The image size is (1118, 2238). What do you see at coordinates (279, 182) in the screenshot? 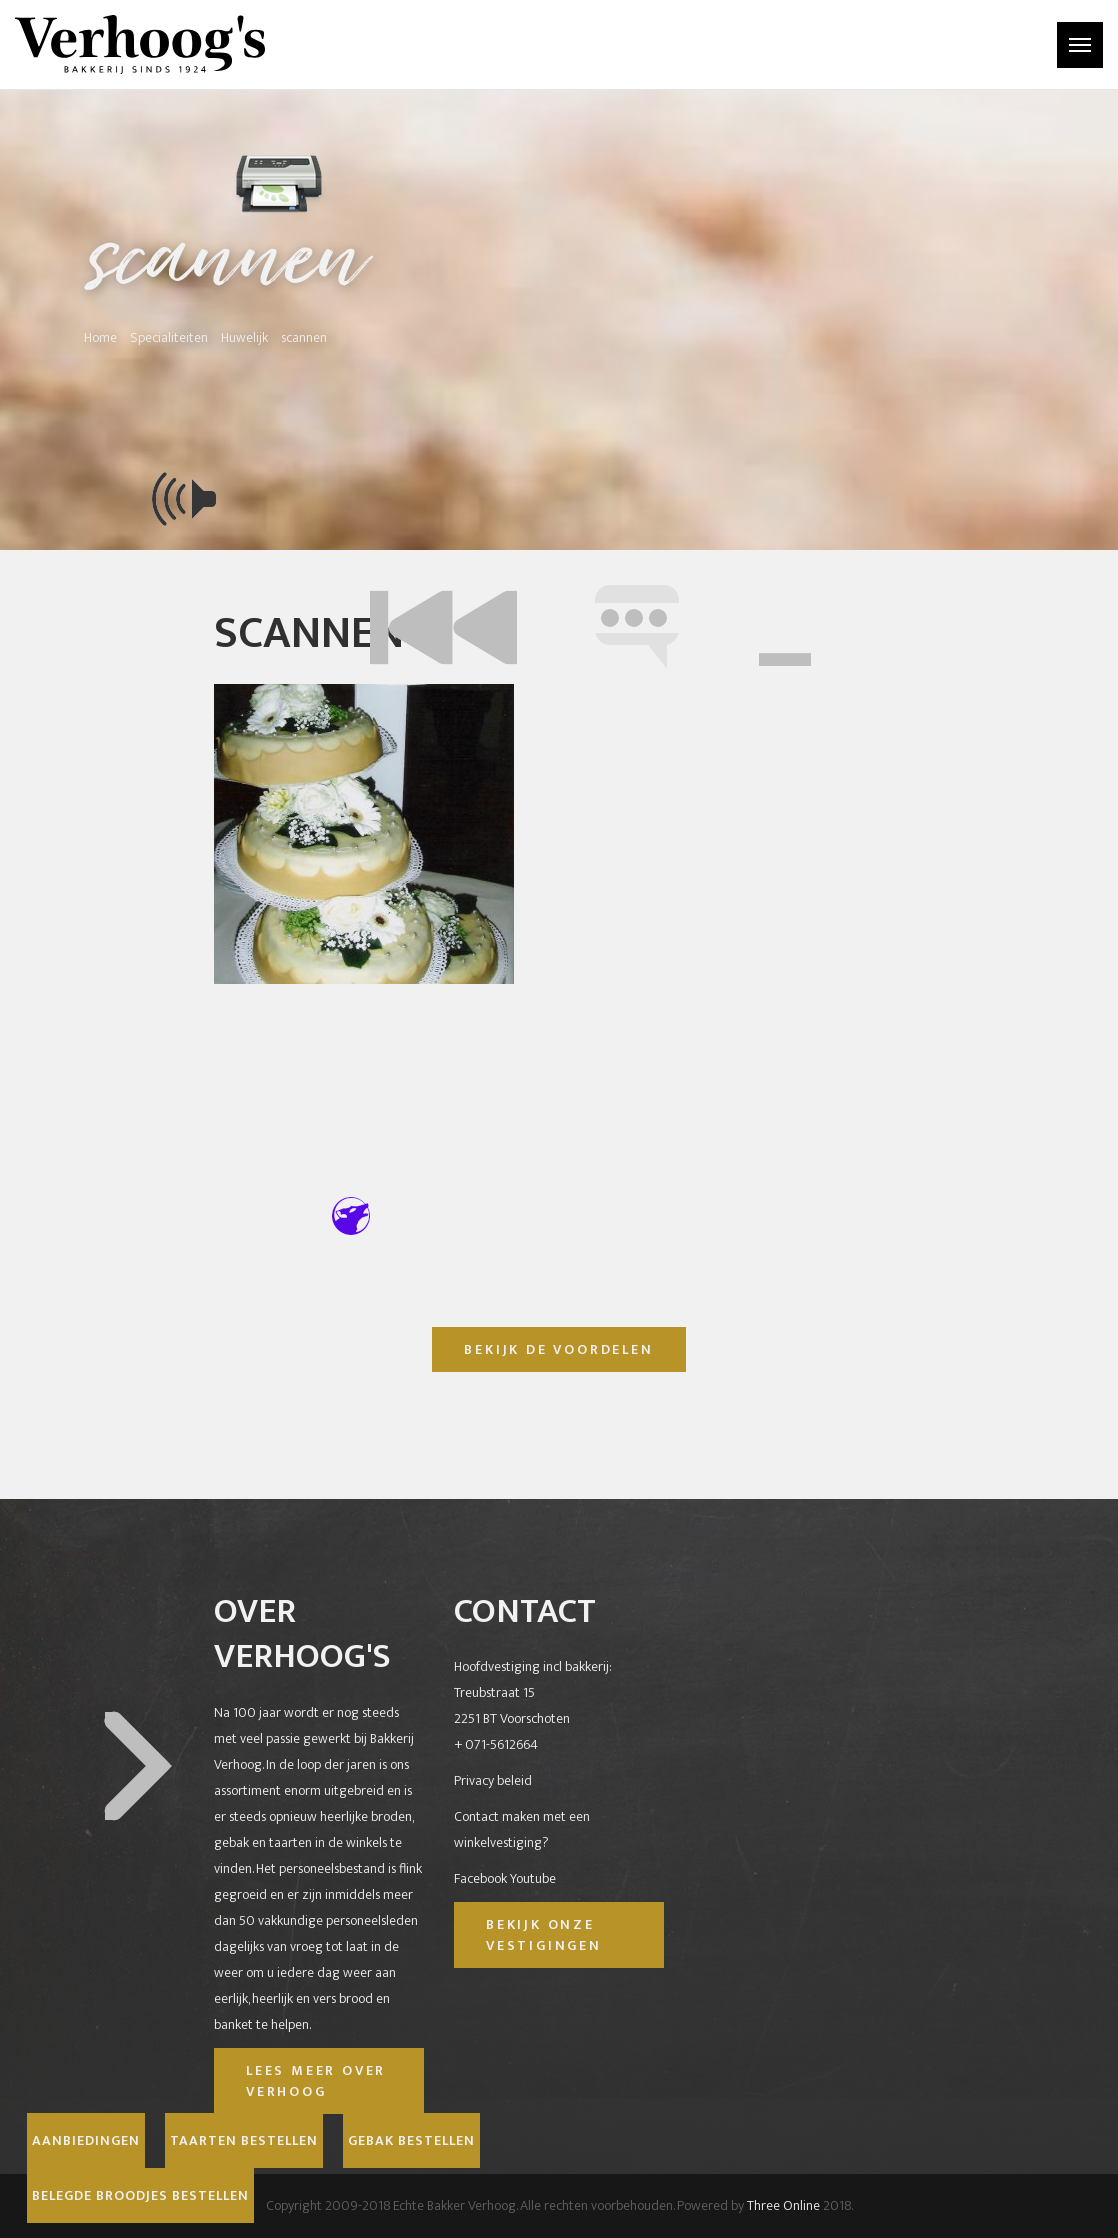
I see `print the current document` at bounding box center [279, 182].